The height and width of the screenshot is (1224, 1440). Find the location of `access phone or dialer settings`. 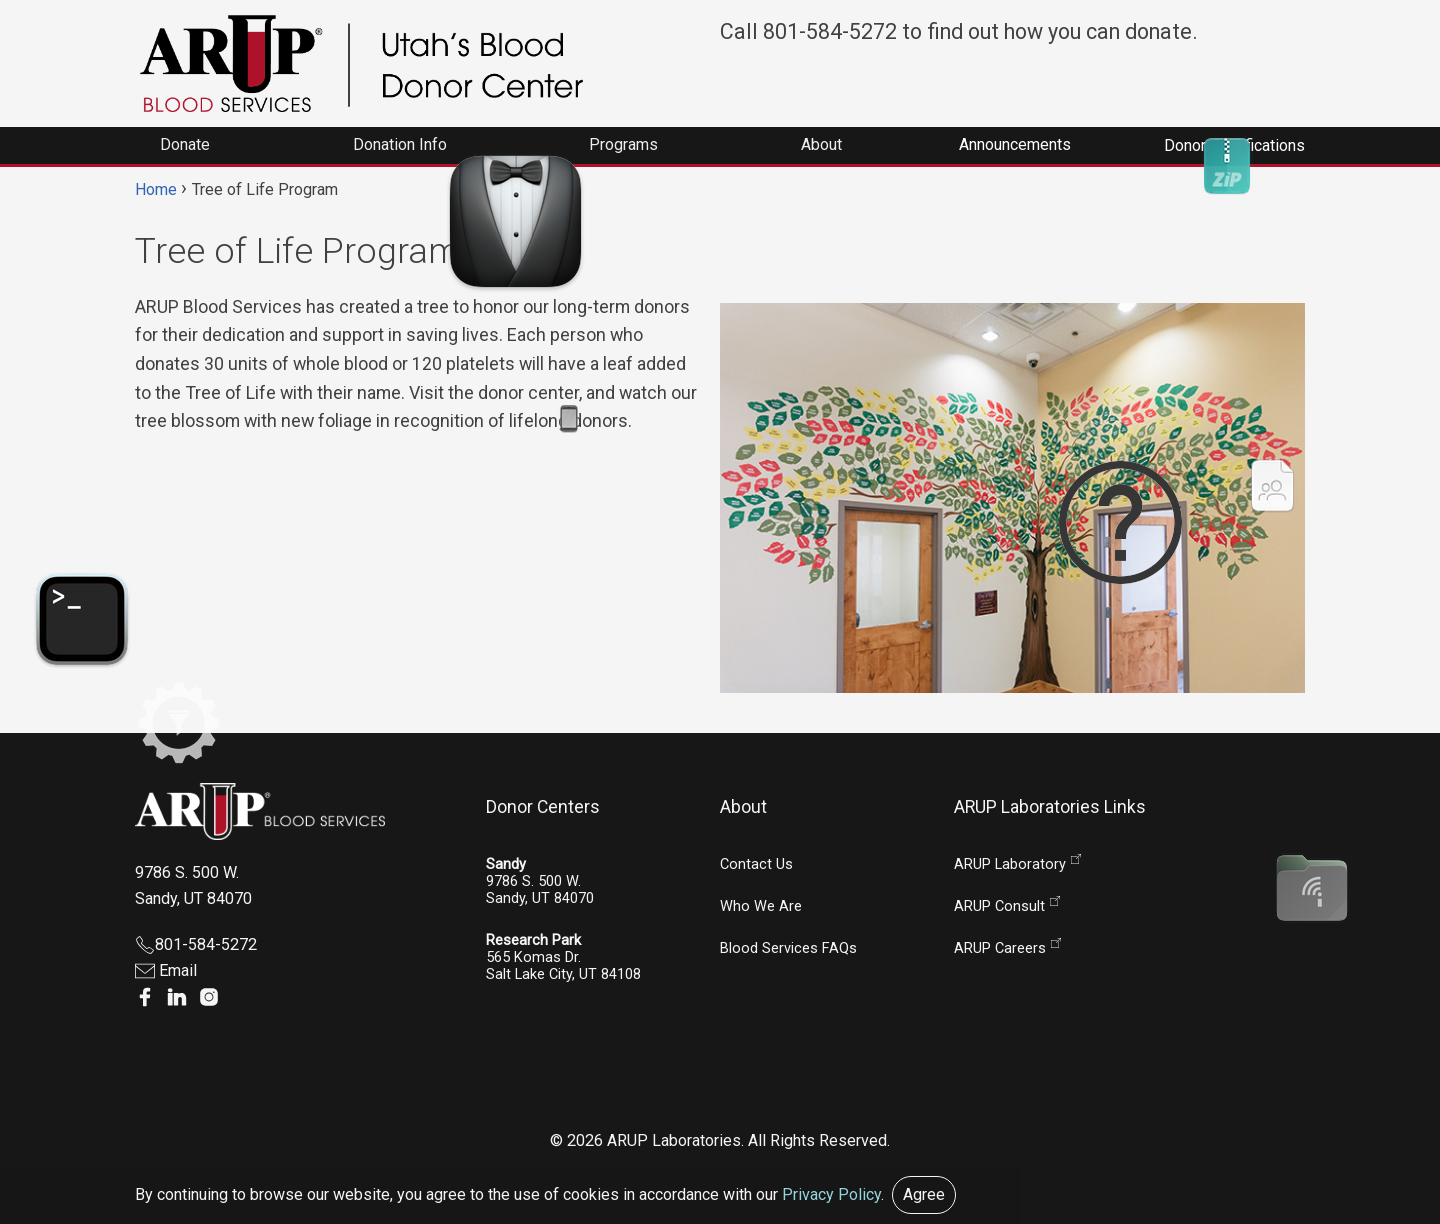

access phone or dialer settings is located at coordinates (569, 419).